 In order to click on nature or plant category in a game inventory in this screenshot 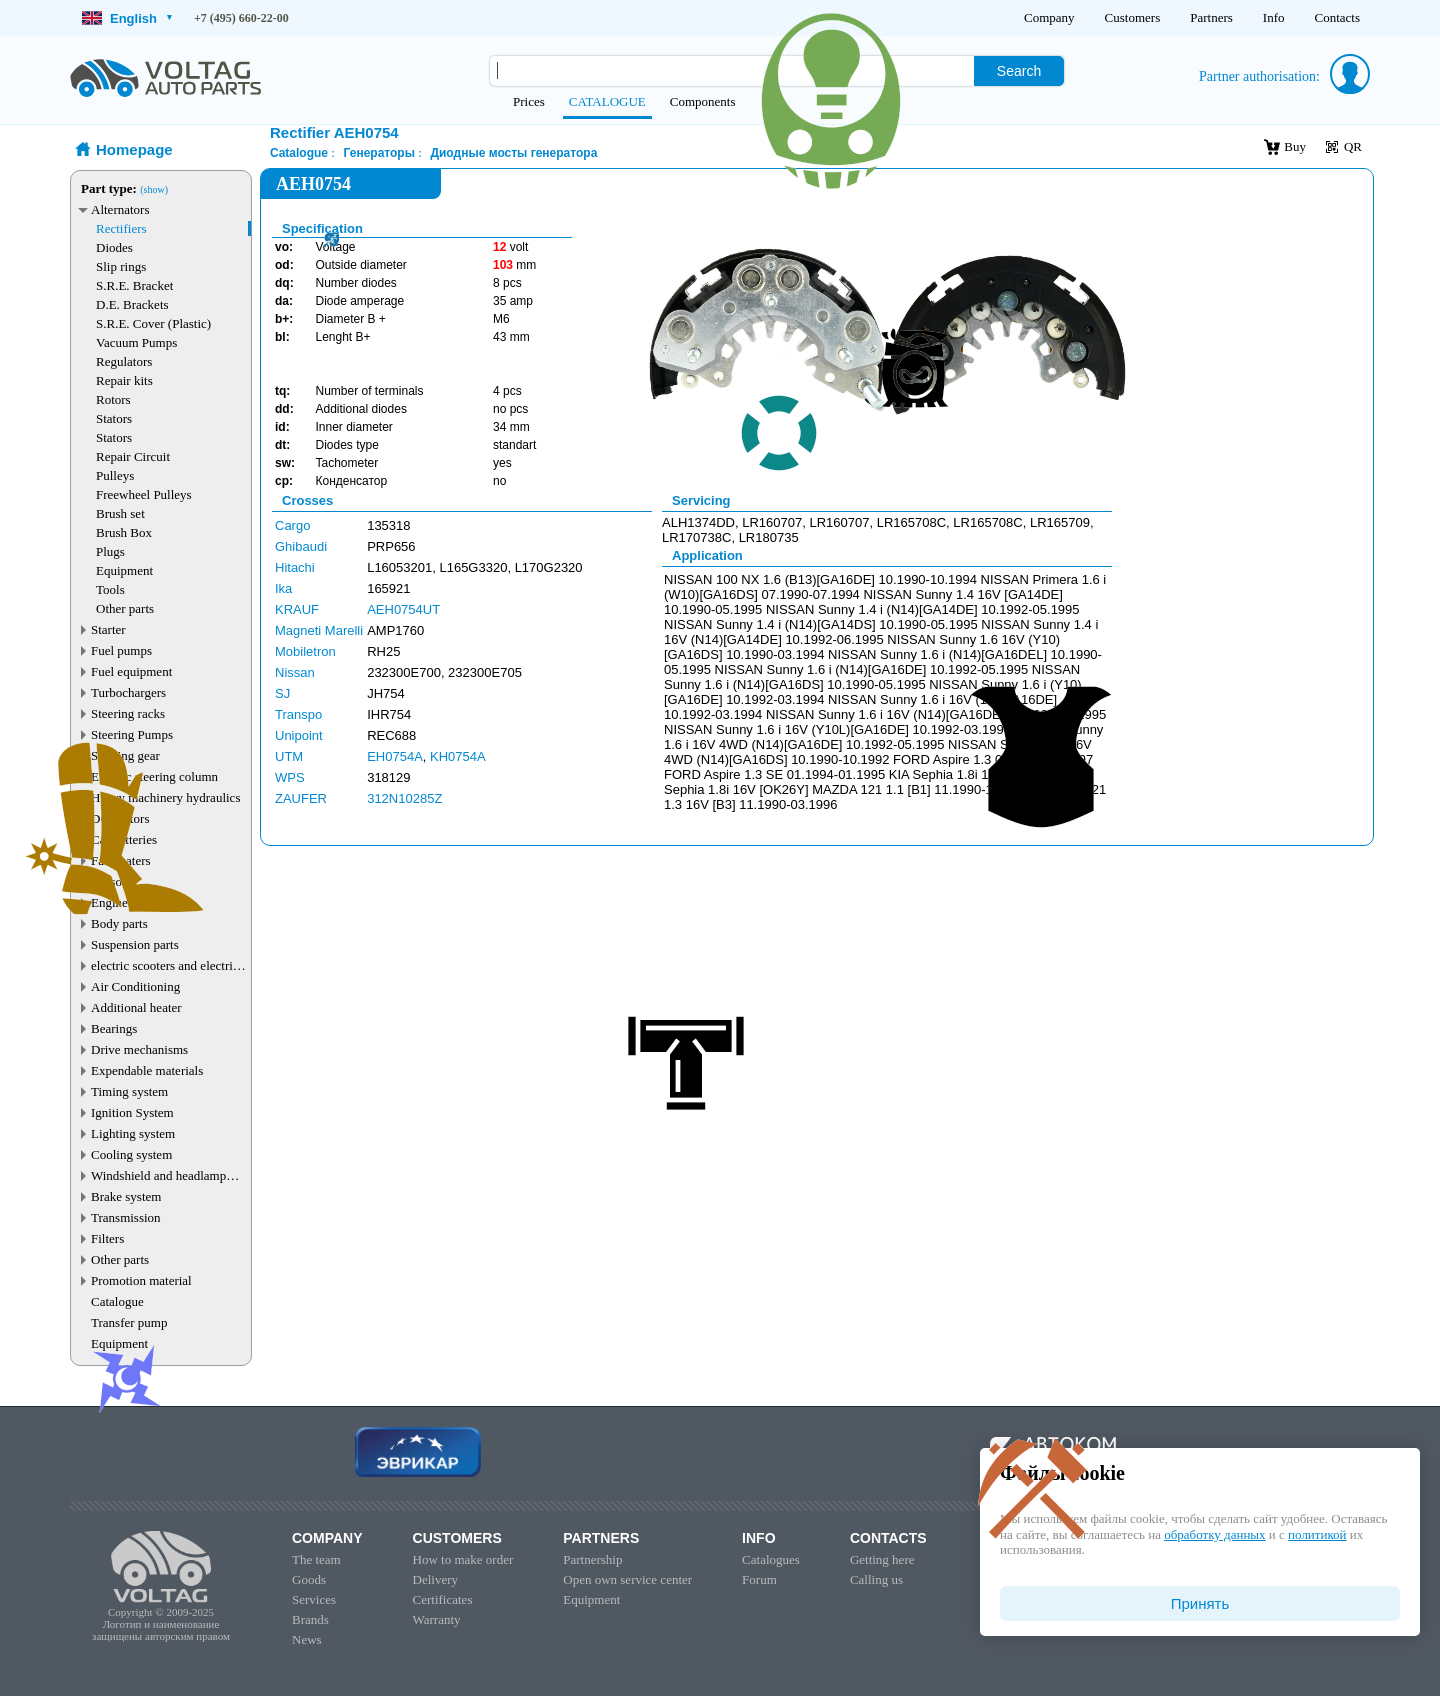, I will do `click(331, 239)`.